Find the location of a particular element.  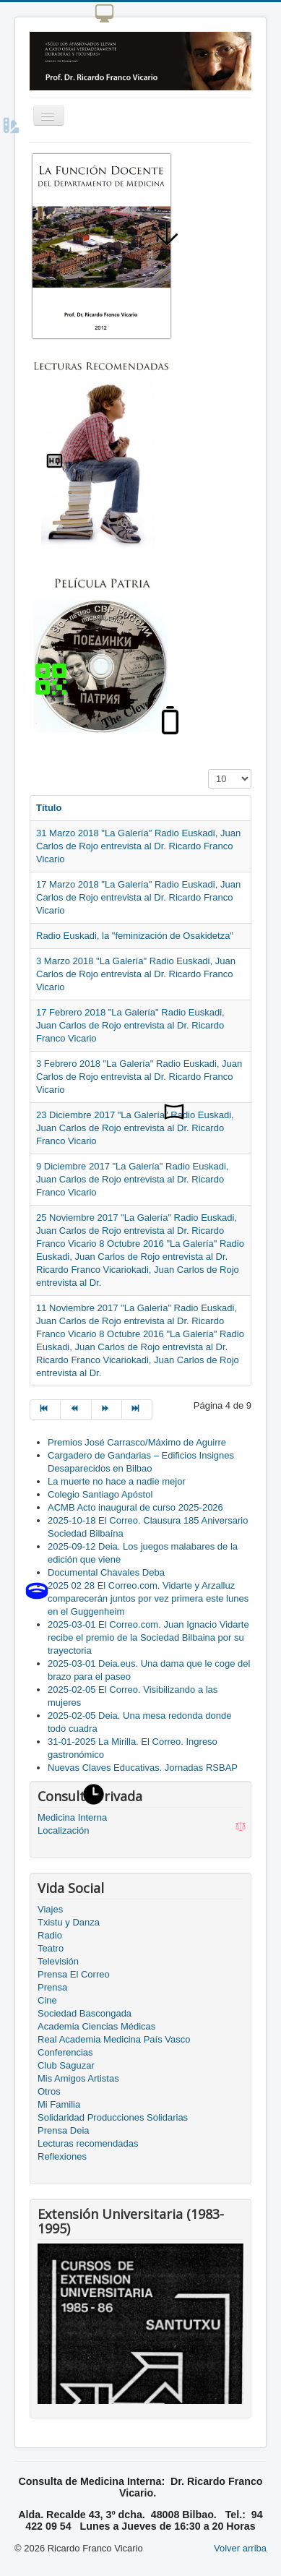

switch to horizontal panorama mode is located at coordinates (174, 1112).